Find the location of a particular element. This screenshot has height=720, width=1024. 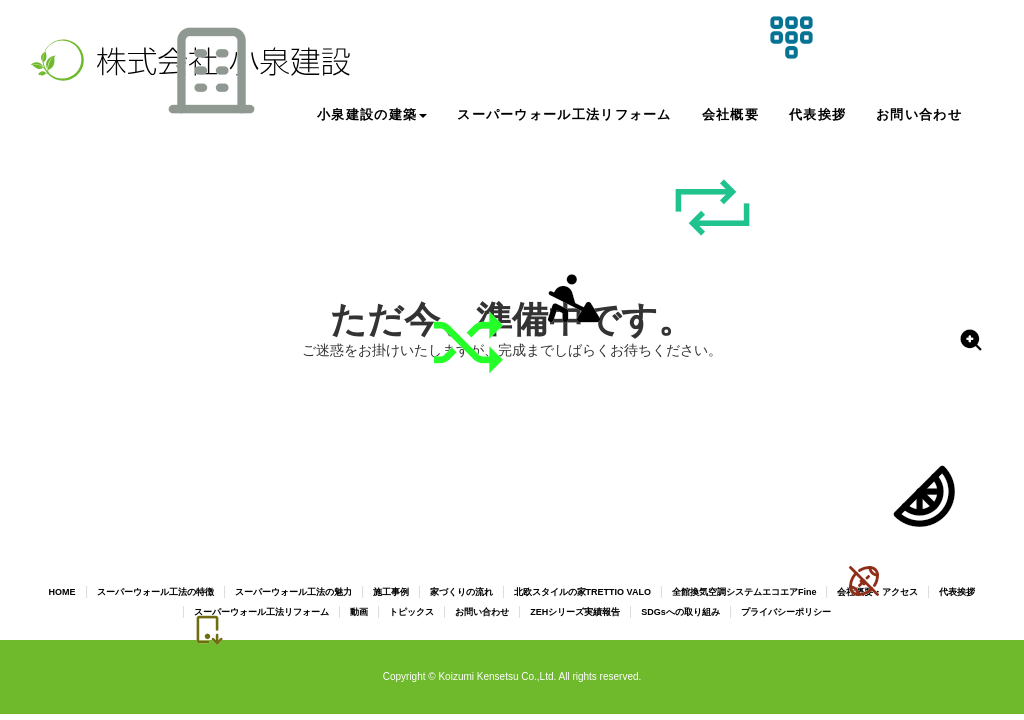

disable football notifications is located at coordinates (864, 581).